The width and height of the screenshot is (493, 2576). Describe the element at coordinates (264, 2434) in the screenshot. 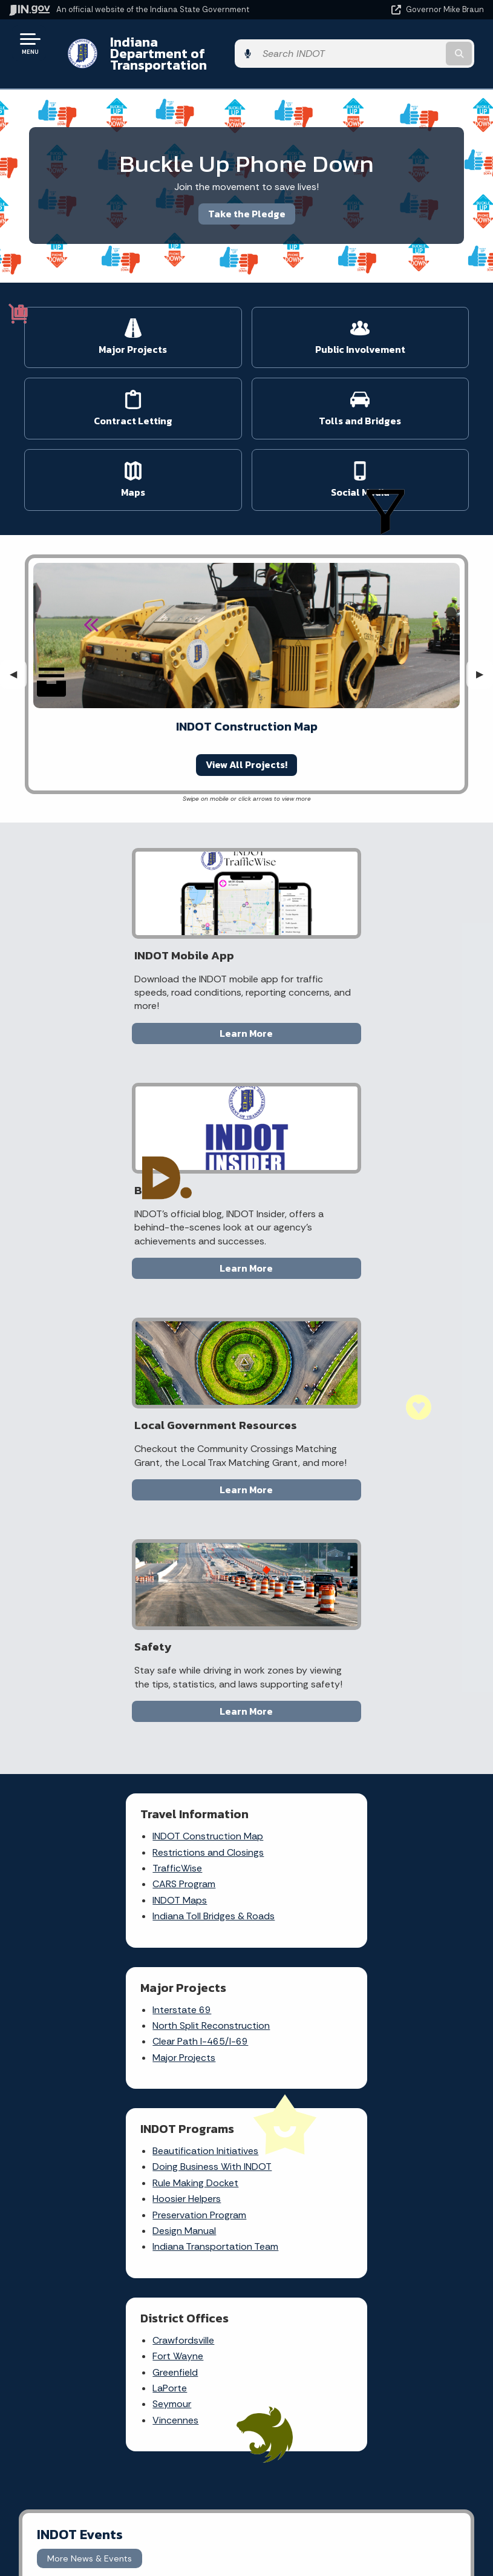

I see `NestJS framework logo` at that location.